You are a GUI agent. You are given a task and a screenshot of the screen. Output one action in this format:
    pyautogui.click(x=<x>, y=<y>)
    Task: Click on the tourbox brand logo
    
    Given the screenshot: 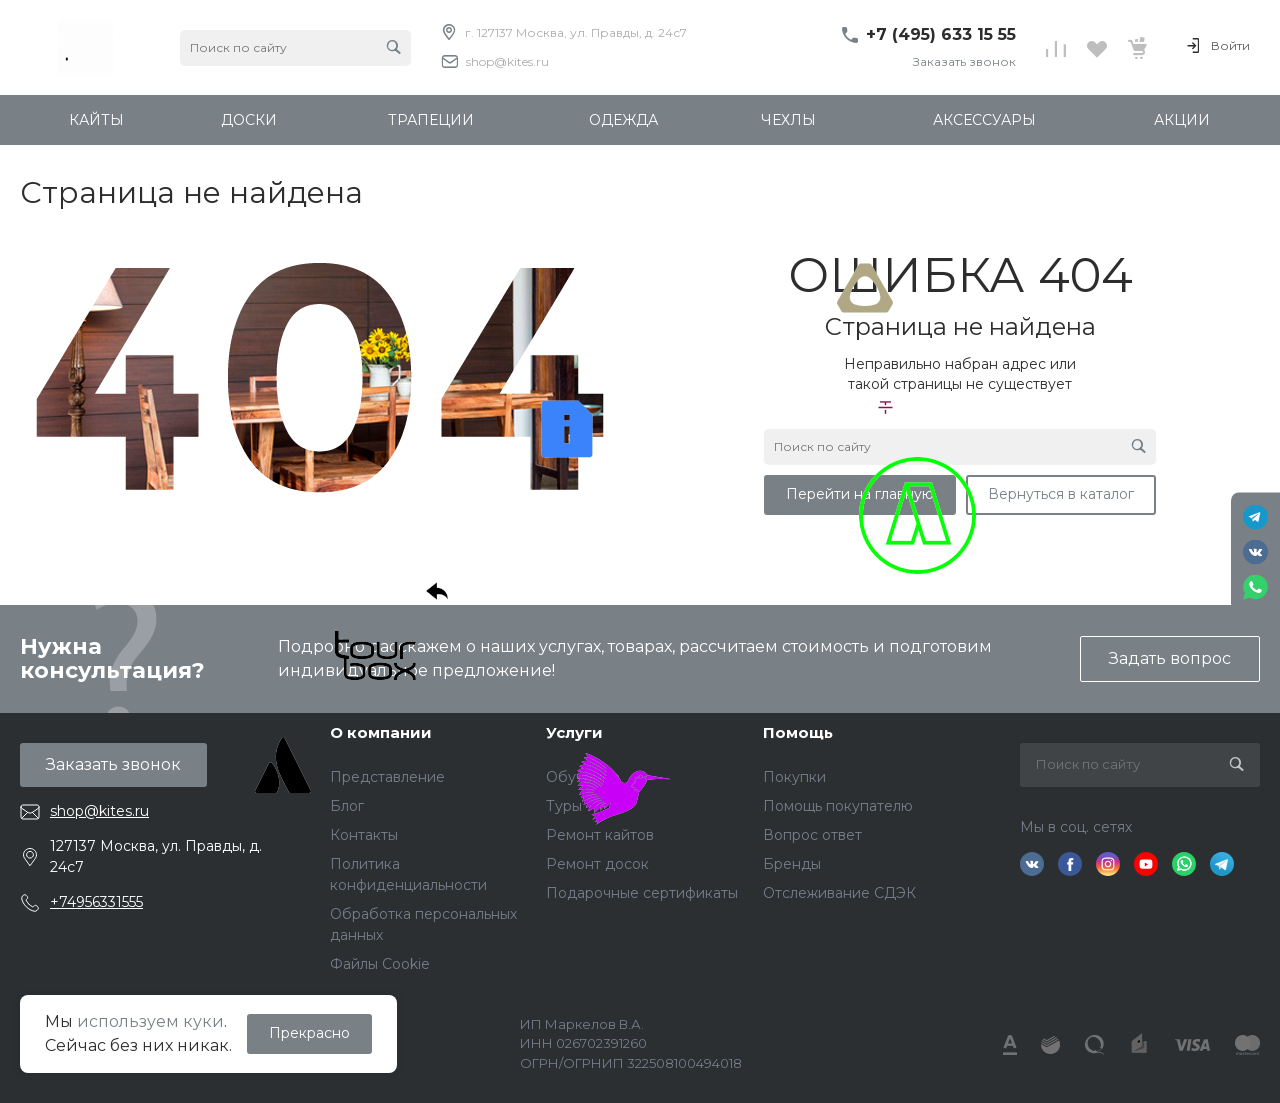 What is the action you would take?
    pyautogui.click(x=375, y=655)
    